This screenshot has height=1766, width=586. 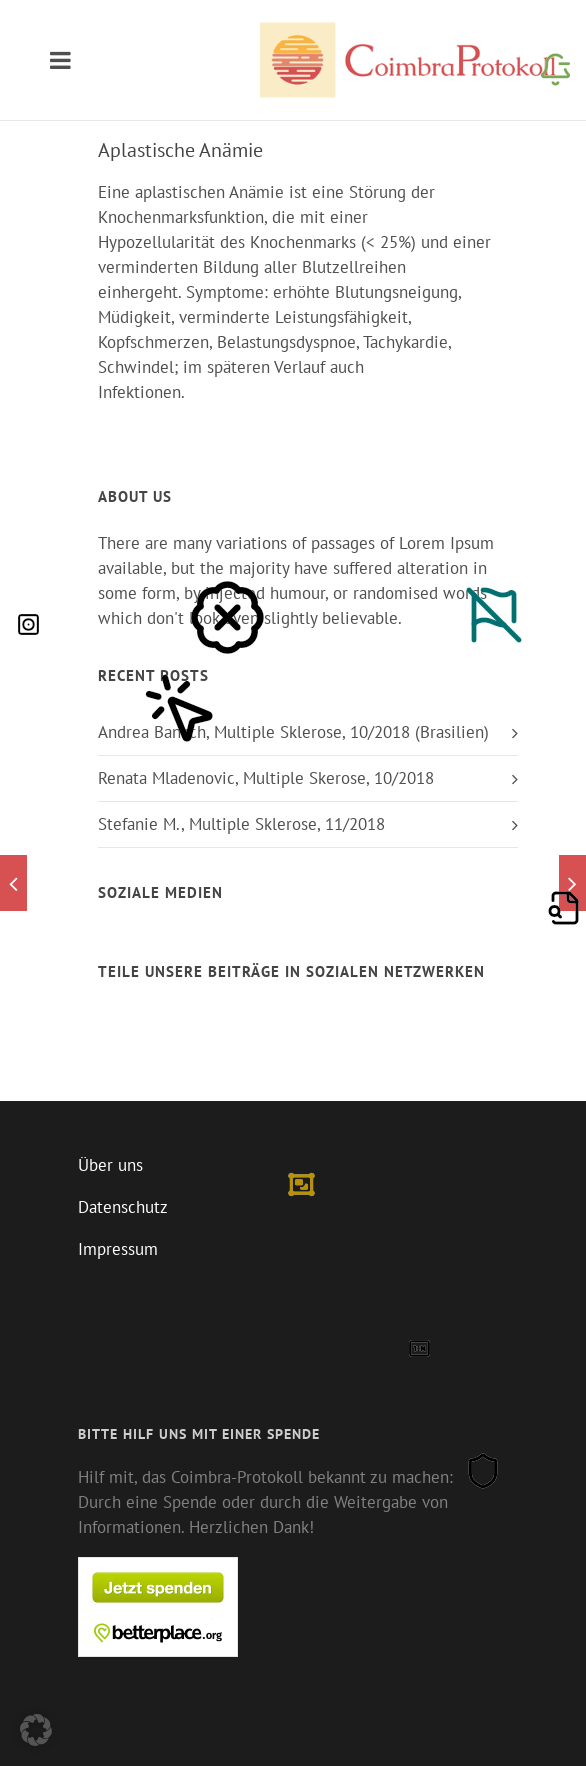 What do you see at coordinates (565, 908) in the screenshot?
I see `search within a document` at bounding box center [565, 908].